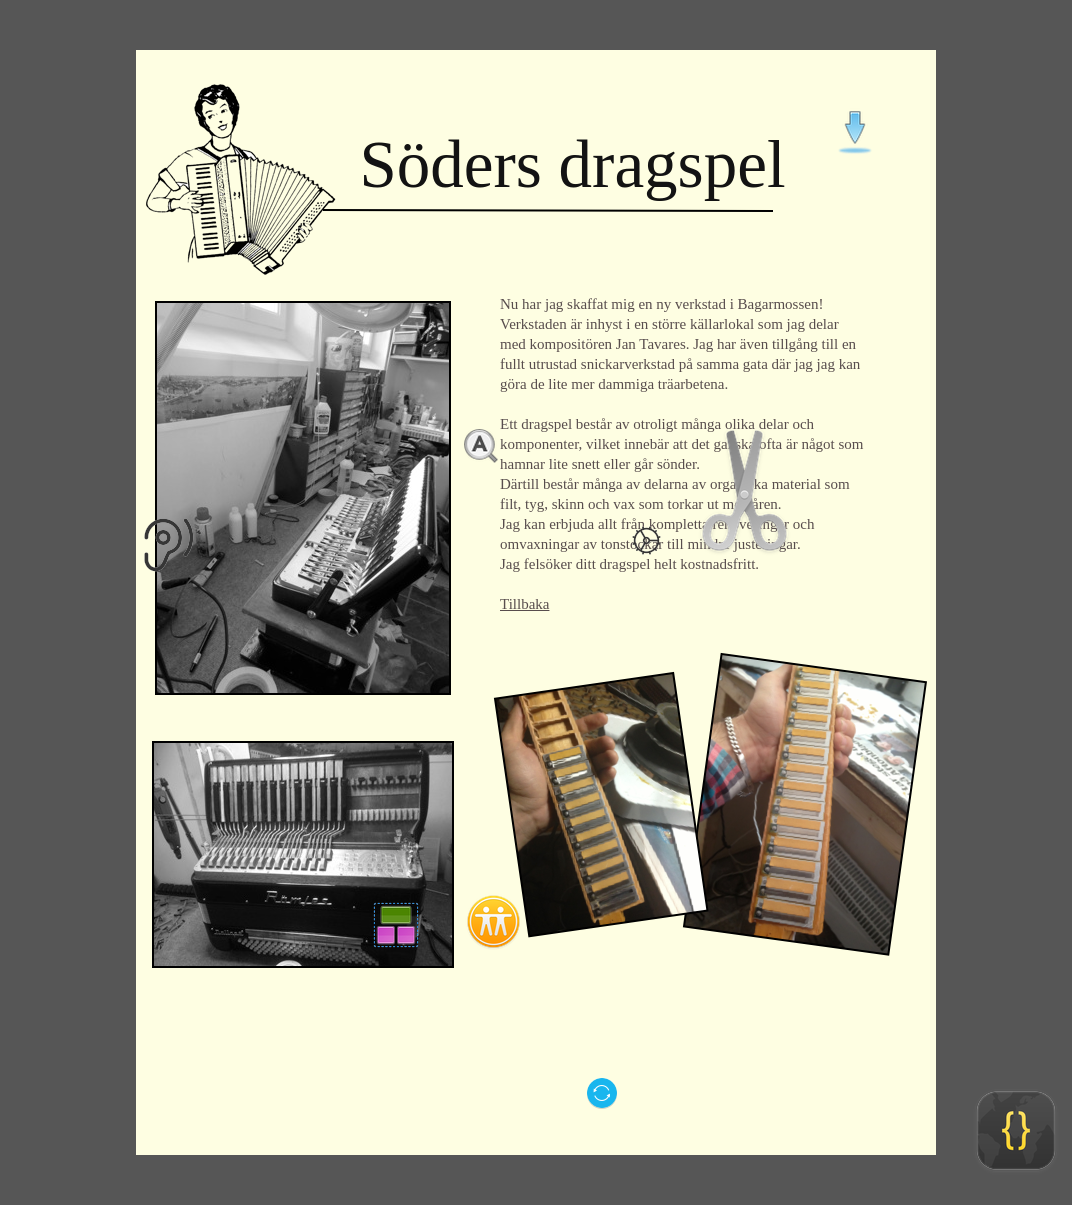  I want to click on select all items in the current view, so click(396, 925).